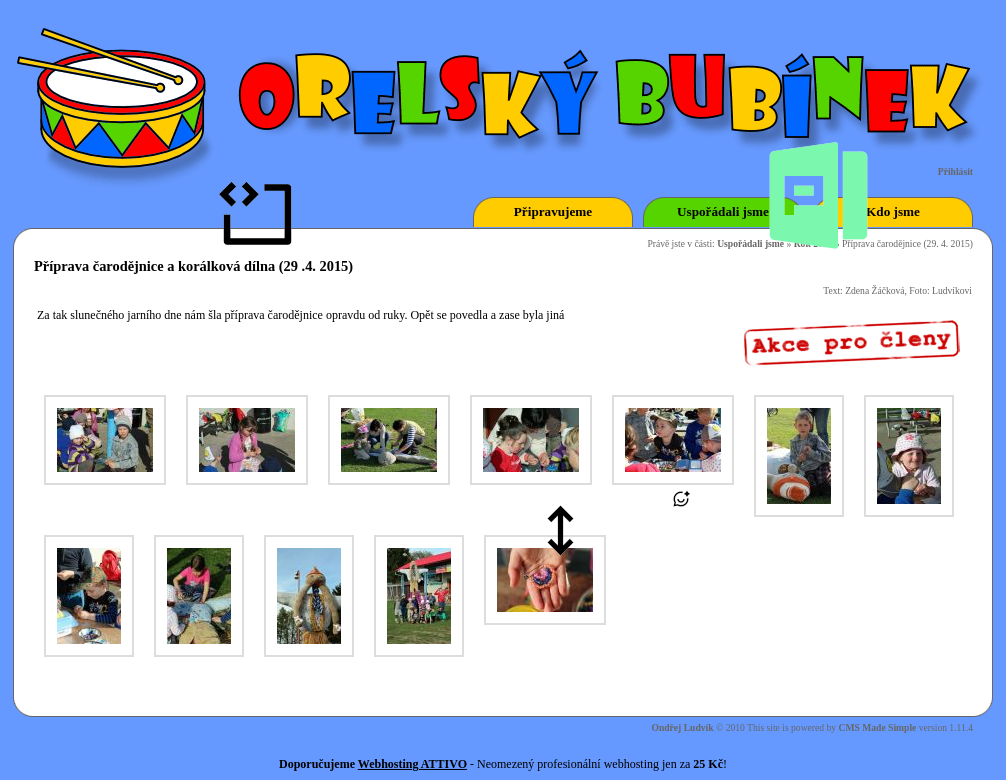 This screenshot has height=780, width=1006. Describe the element at coordinates (681, 499) in the screenshot. I see `start a conversation with AI assistant` at that location.